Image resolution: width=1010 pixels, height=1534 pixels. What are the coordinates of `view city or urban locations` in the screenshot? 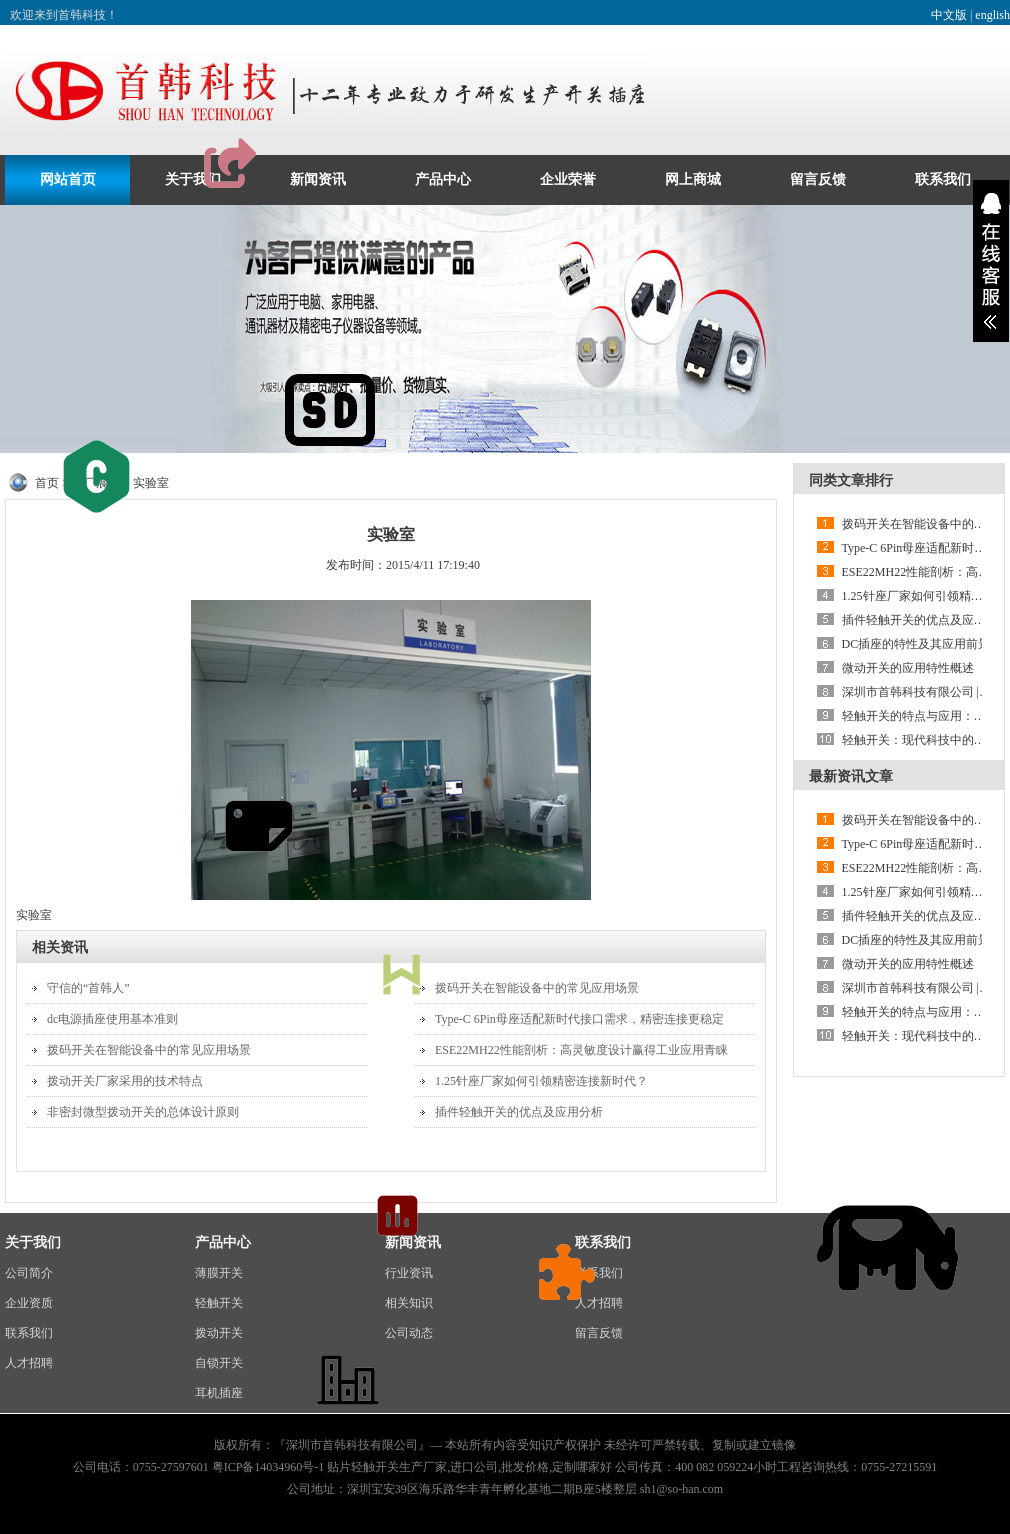 It's located at (348, 1380).